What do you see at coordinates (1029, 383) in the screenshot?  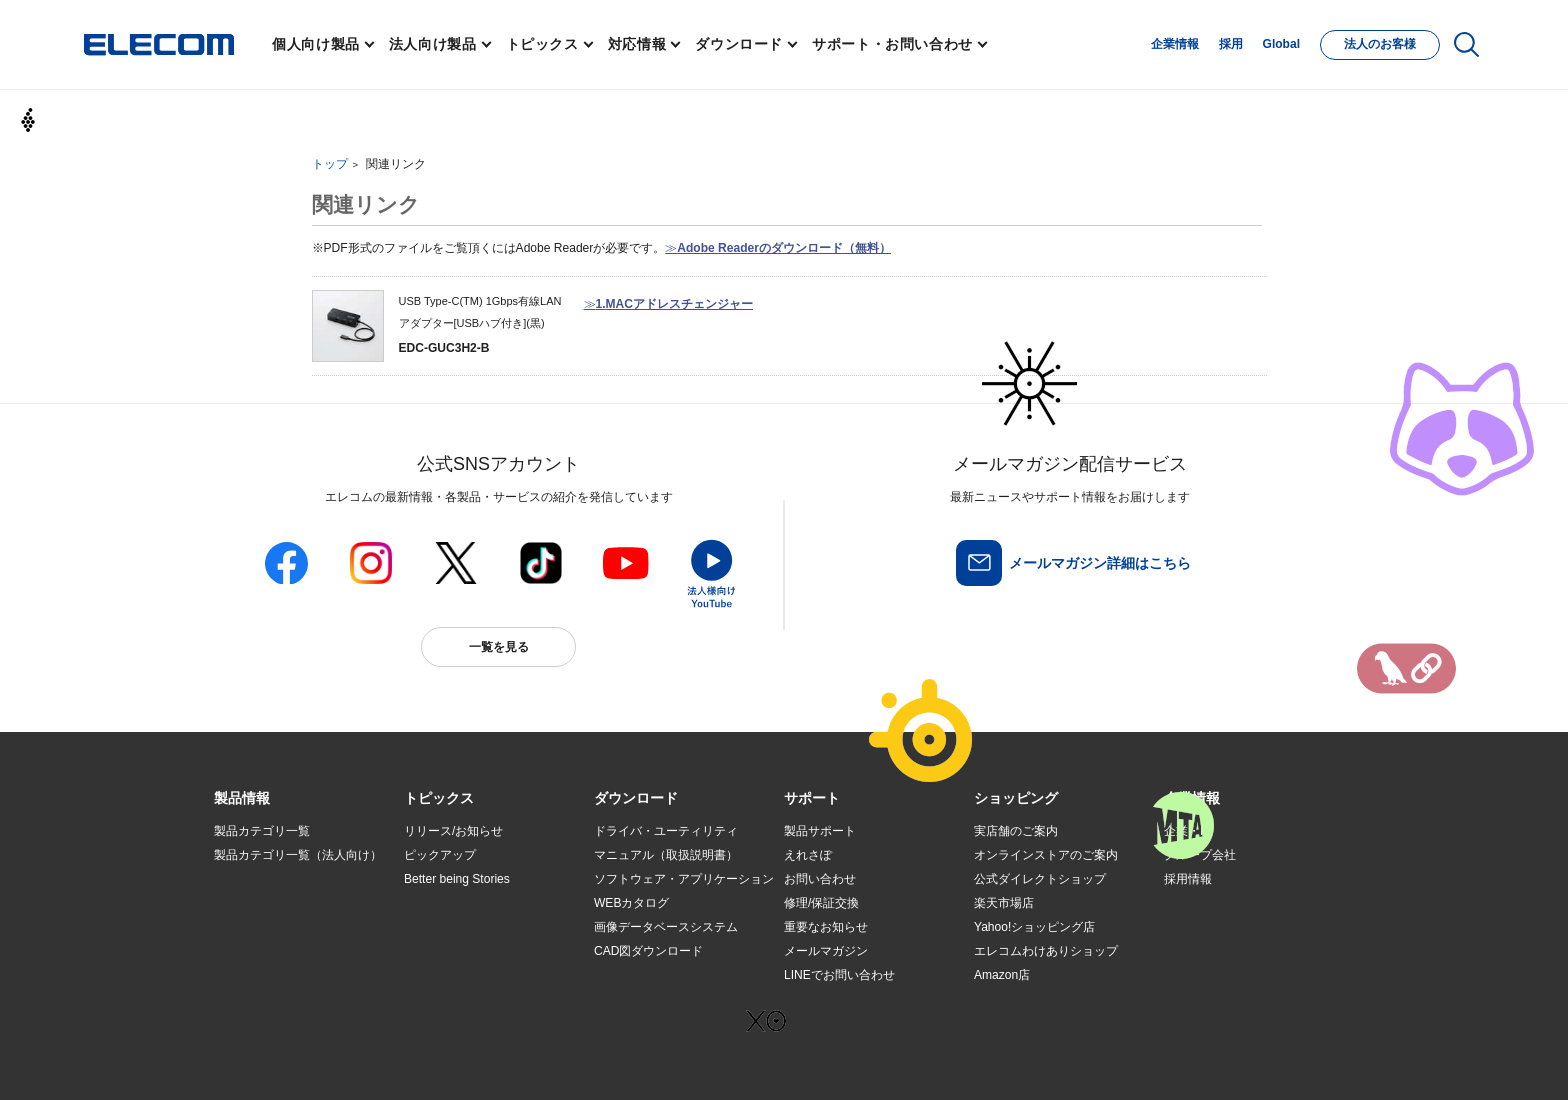 I see `tokio async runtime for rust logo` at bounding box center [1029, 383].